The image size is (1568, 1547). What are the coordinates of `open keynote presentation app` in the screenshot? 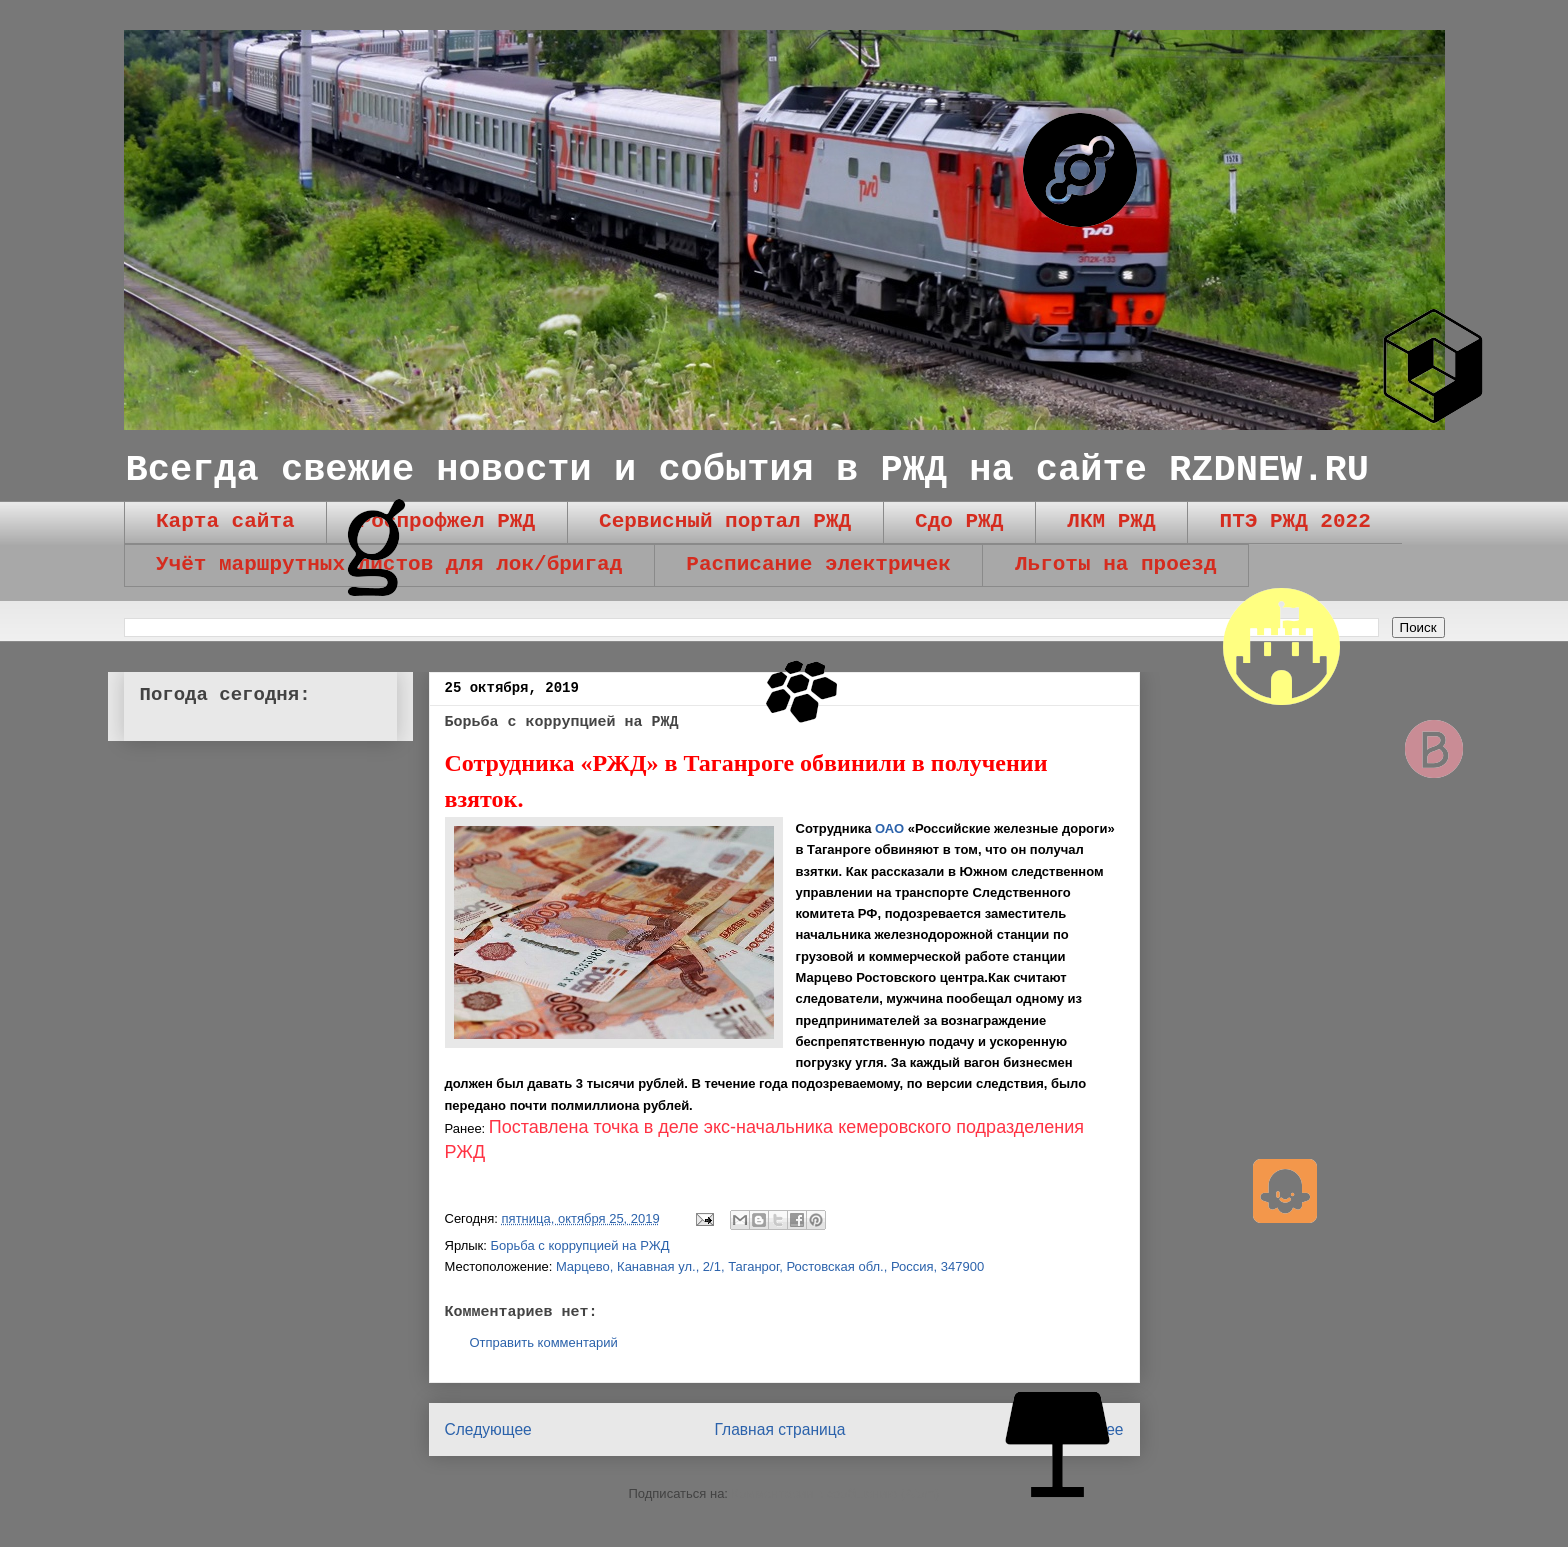 It's located at (1057, 1444).